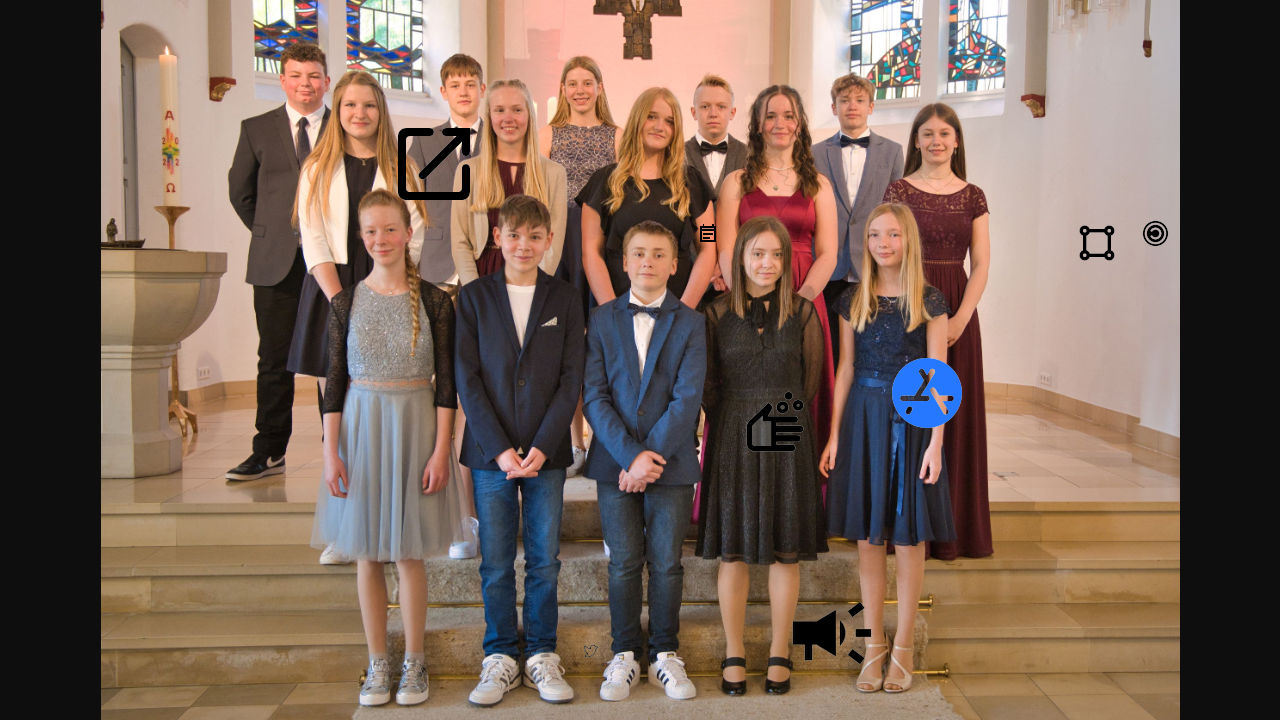 The height and width of the screenshot is (720, 1280). What do you see at coordinates (1097, 243) in the screenshot?
I see `access shape tools or drawing options` at bounding box center [1097, 243].